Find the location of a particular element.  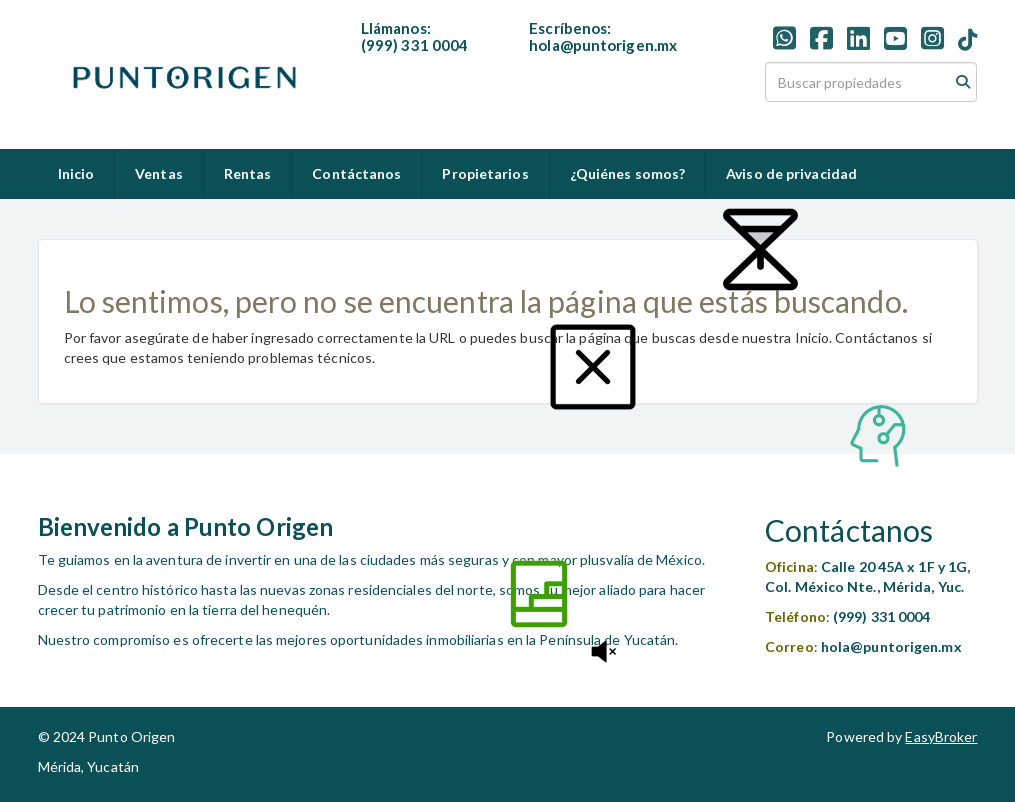

close or dismiss a dialog box is located at coordinates (593, 367).